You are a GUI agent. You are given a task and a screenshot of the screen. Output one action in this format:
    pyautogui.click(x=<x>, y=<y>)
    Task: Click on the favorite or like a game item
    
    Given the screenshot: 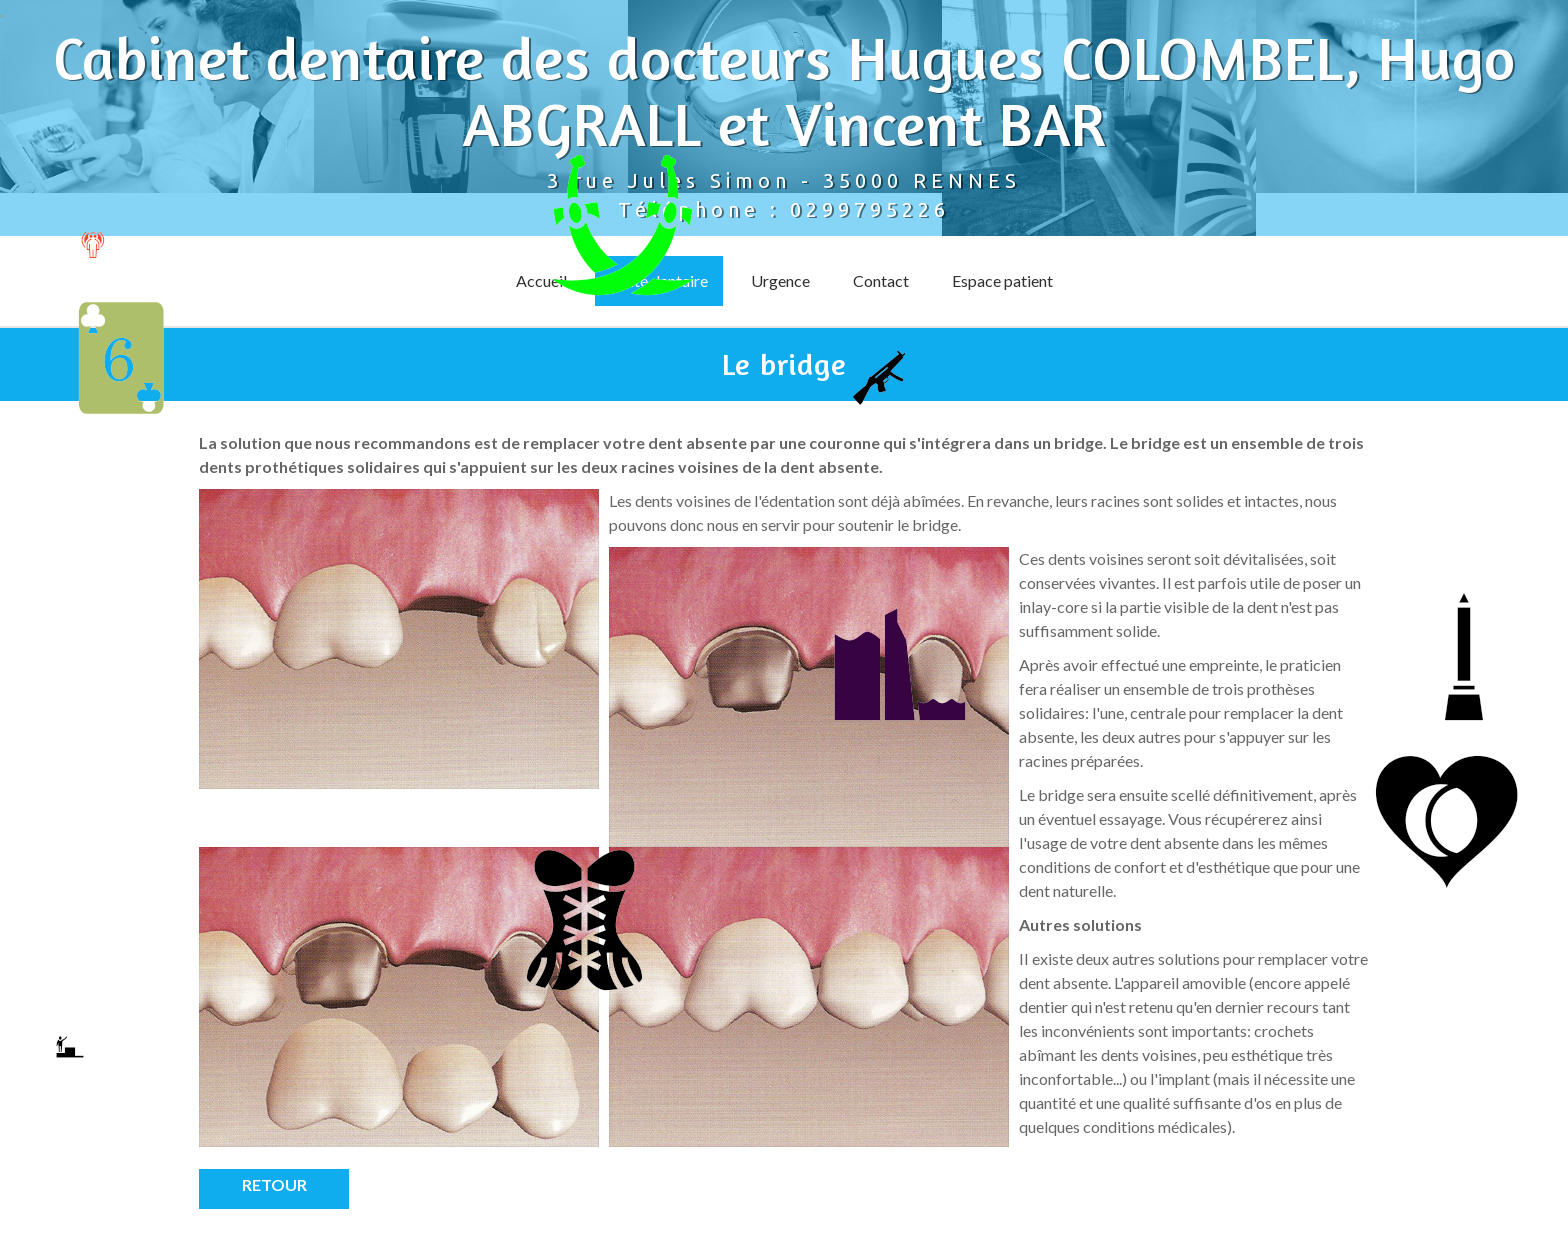 What is the action you would take?
    pyautogui.click(x=1446, y=820)
    